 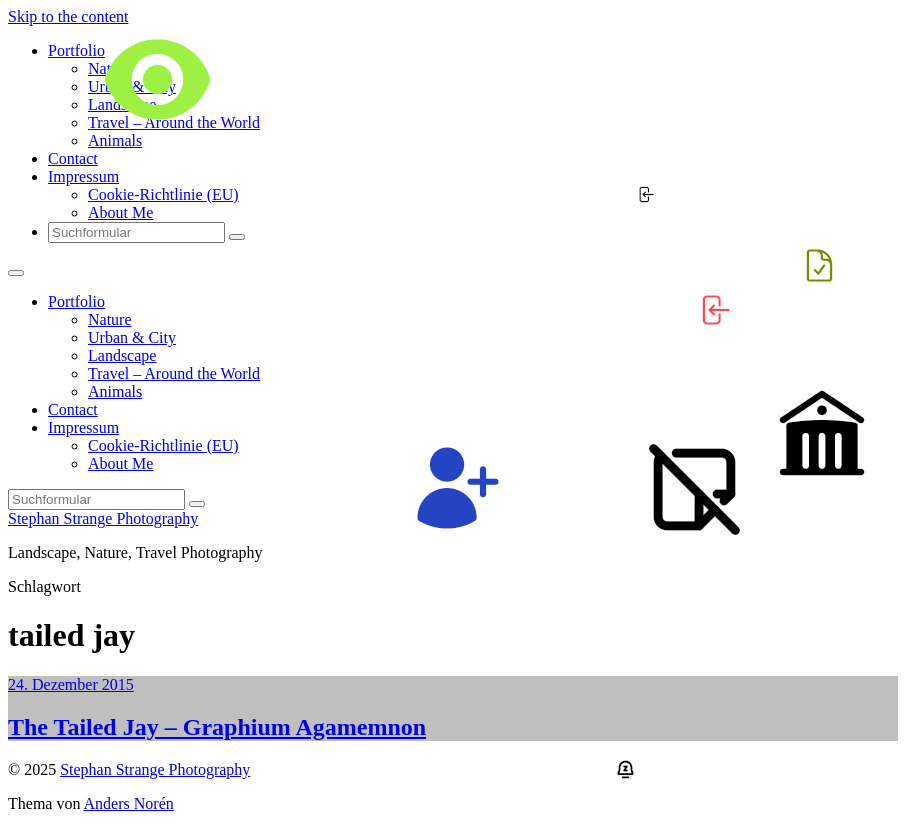 I want to click on notes feature is disabled or unavailable, so click(x=694, y=489).